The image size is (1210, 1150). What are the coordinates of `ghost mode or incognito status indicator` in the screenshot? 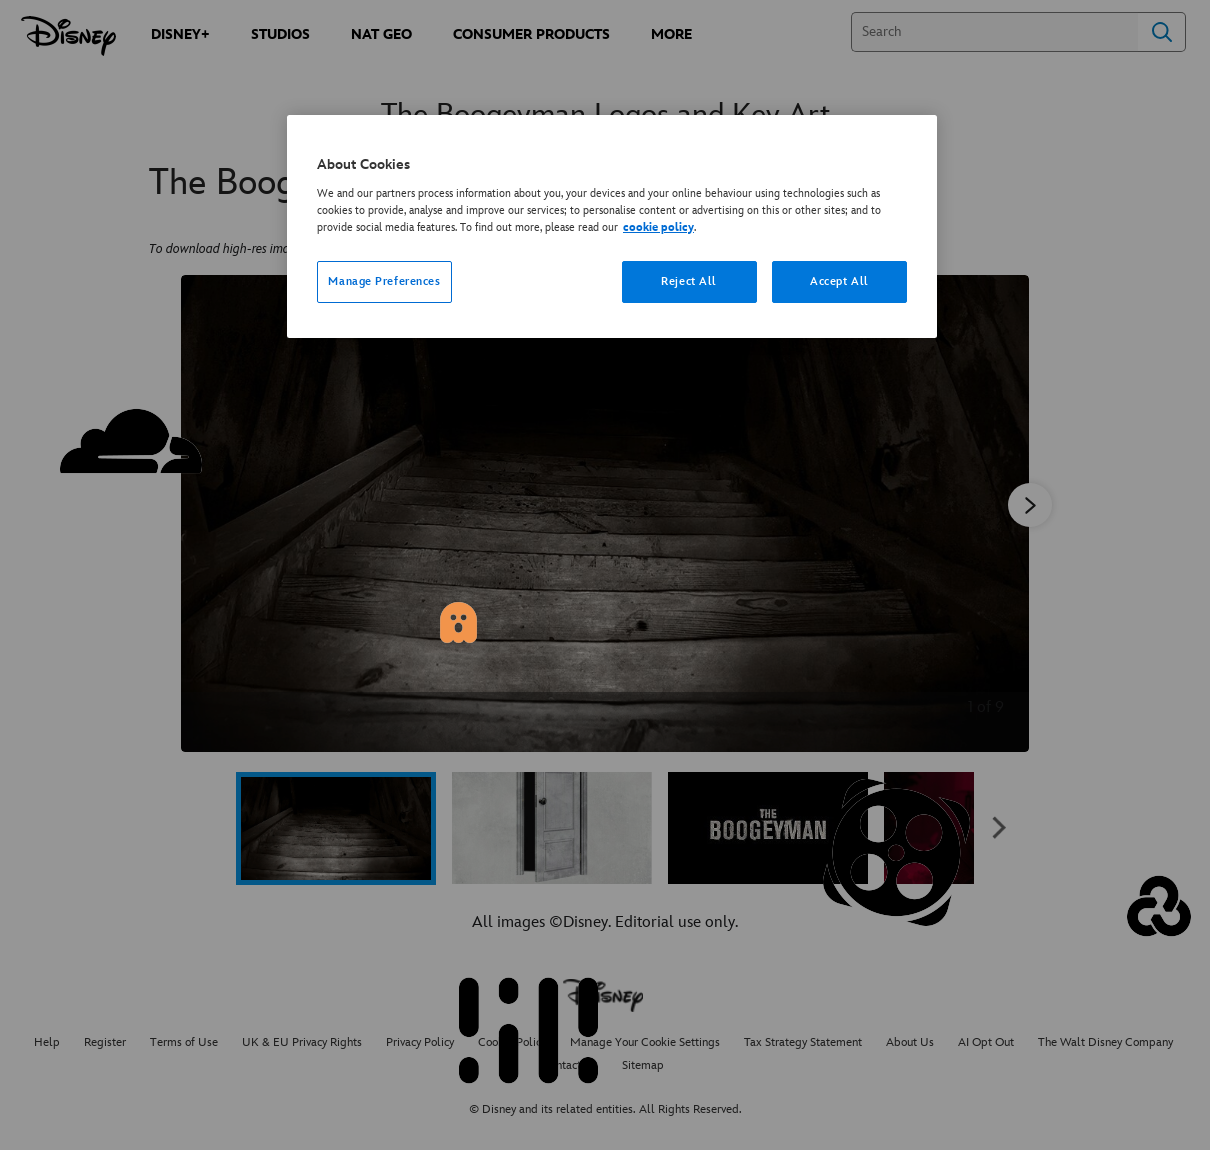 It's located at (458, 622).